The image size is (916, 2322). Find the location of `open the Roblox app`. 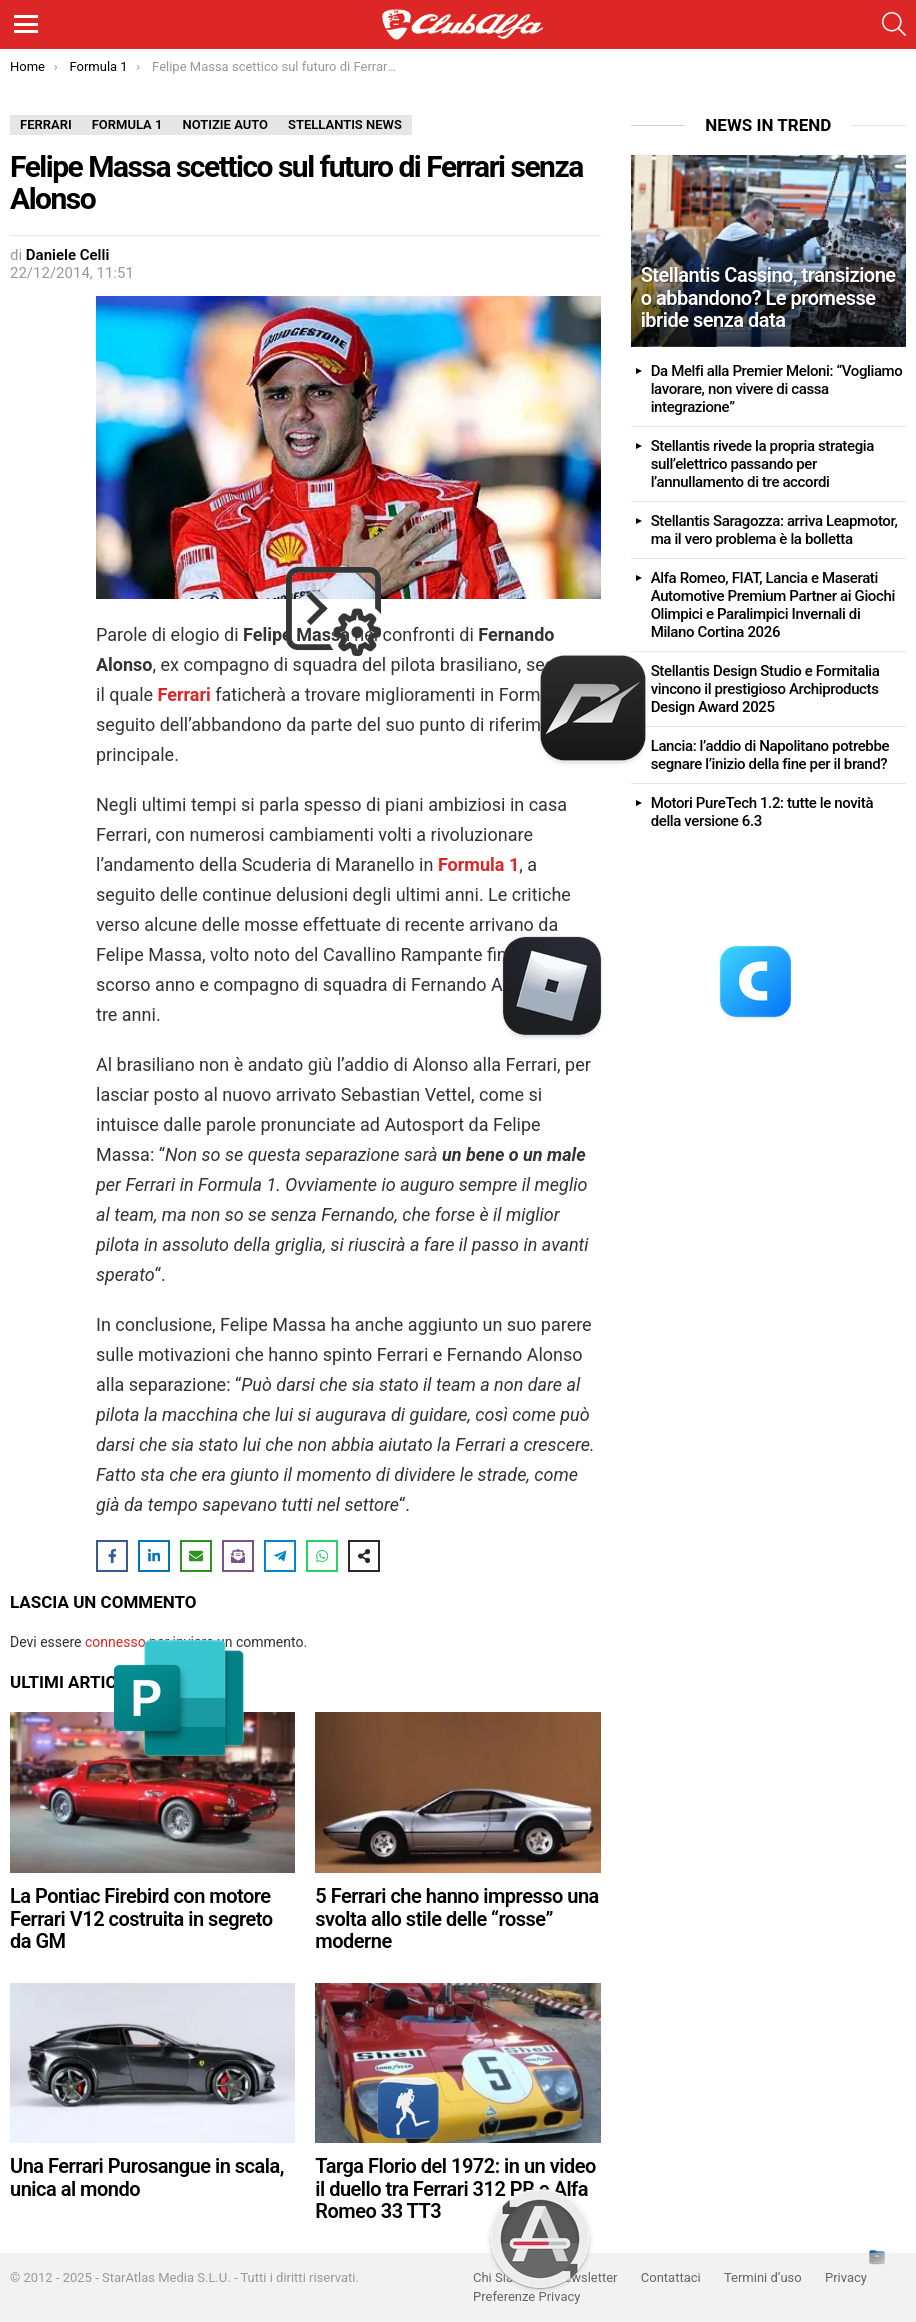

open the Roblox app is located at coordinates (552, 986).